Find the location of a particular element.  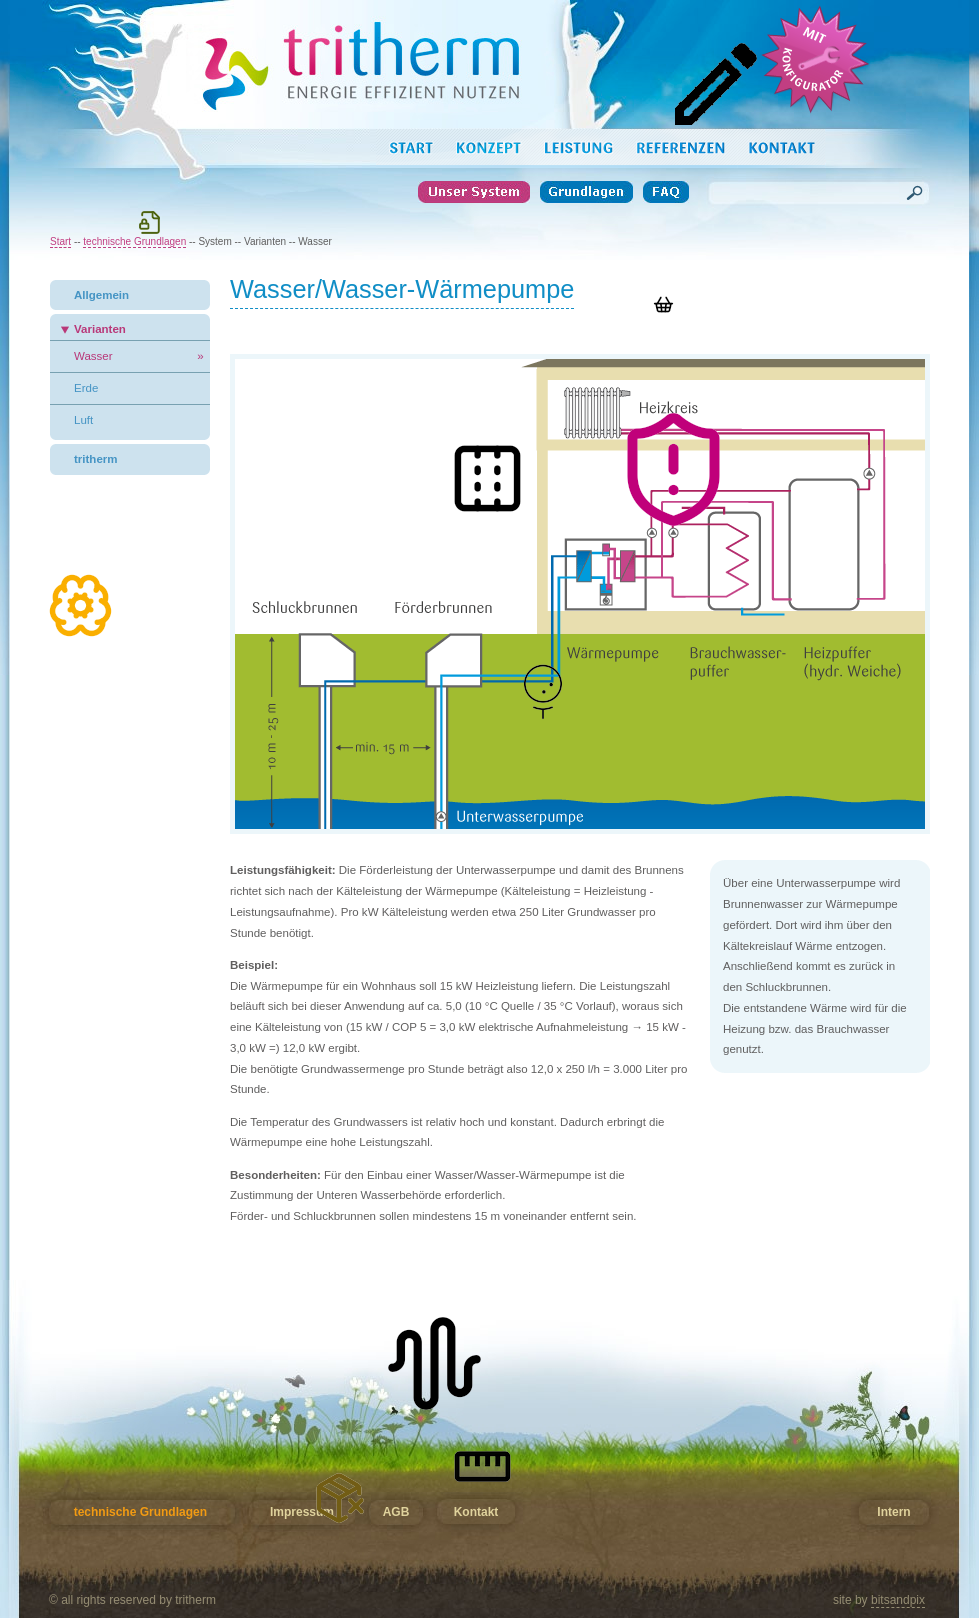

access a password-protected file is located at coordinates (150, 222).